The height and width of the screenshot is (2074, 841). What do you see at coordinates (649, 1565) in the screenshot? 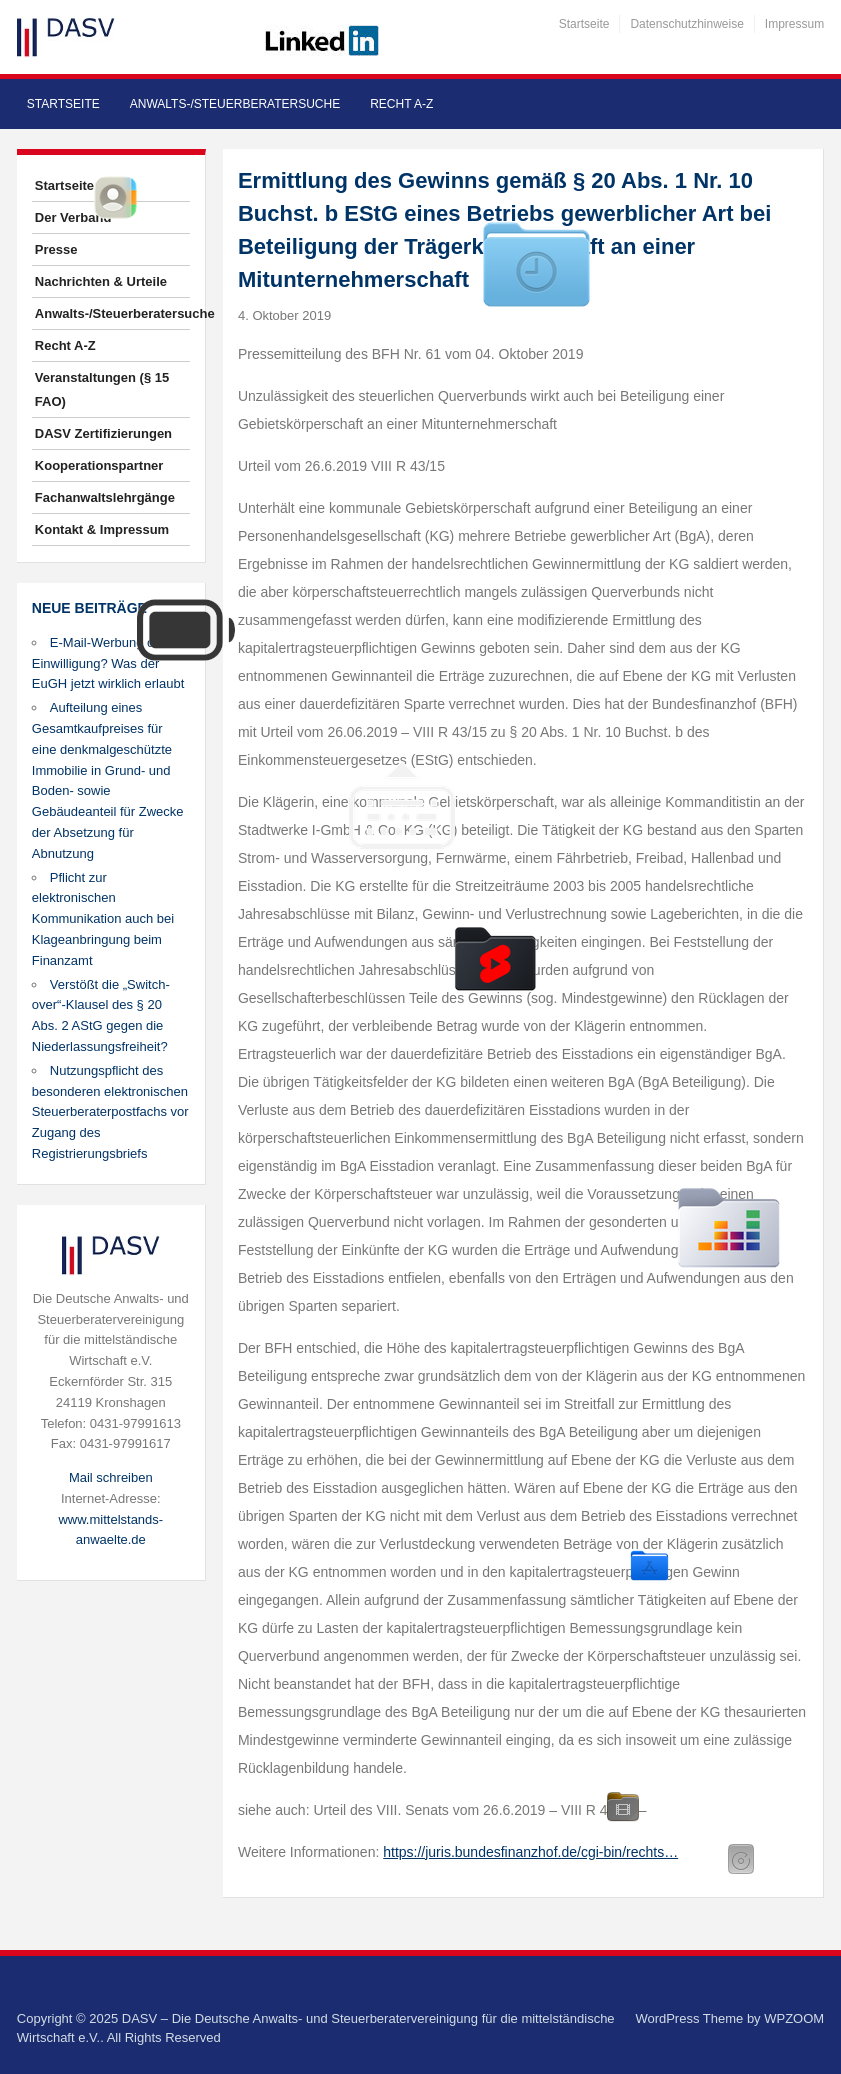
I see `open templates folder` at bounding box center [649, 1565].